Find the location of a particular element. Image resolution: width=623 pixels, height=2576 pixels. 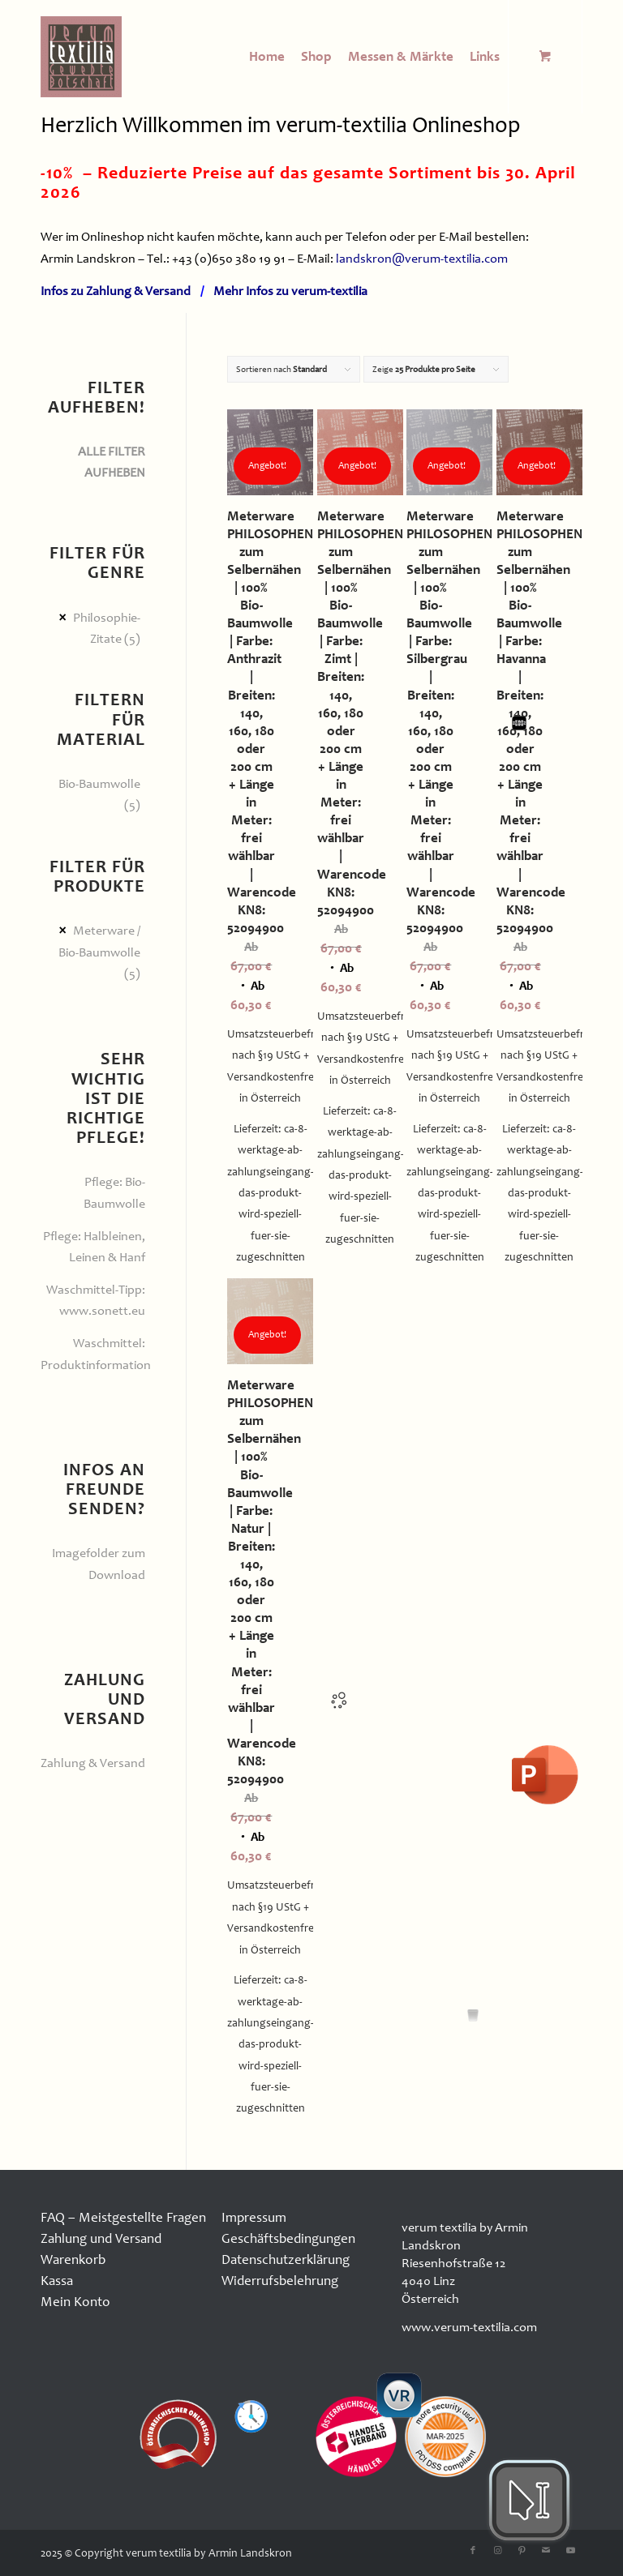

open cursor and pointer preferences is located at coordinates (529, 2500).